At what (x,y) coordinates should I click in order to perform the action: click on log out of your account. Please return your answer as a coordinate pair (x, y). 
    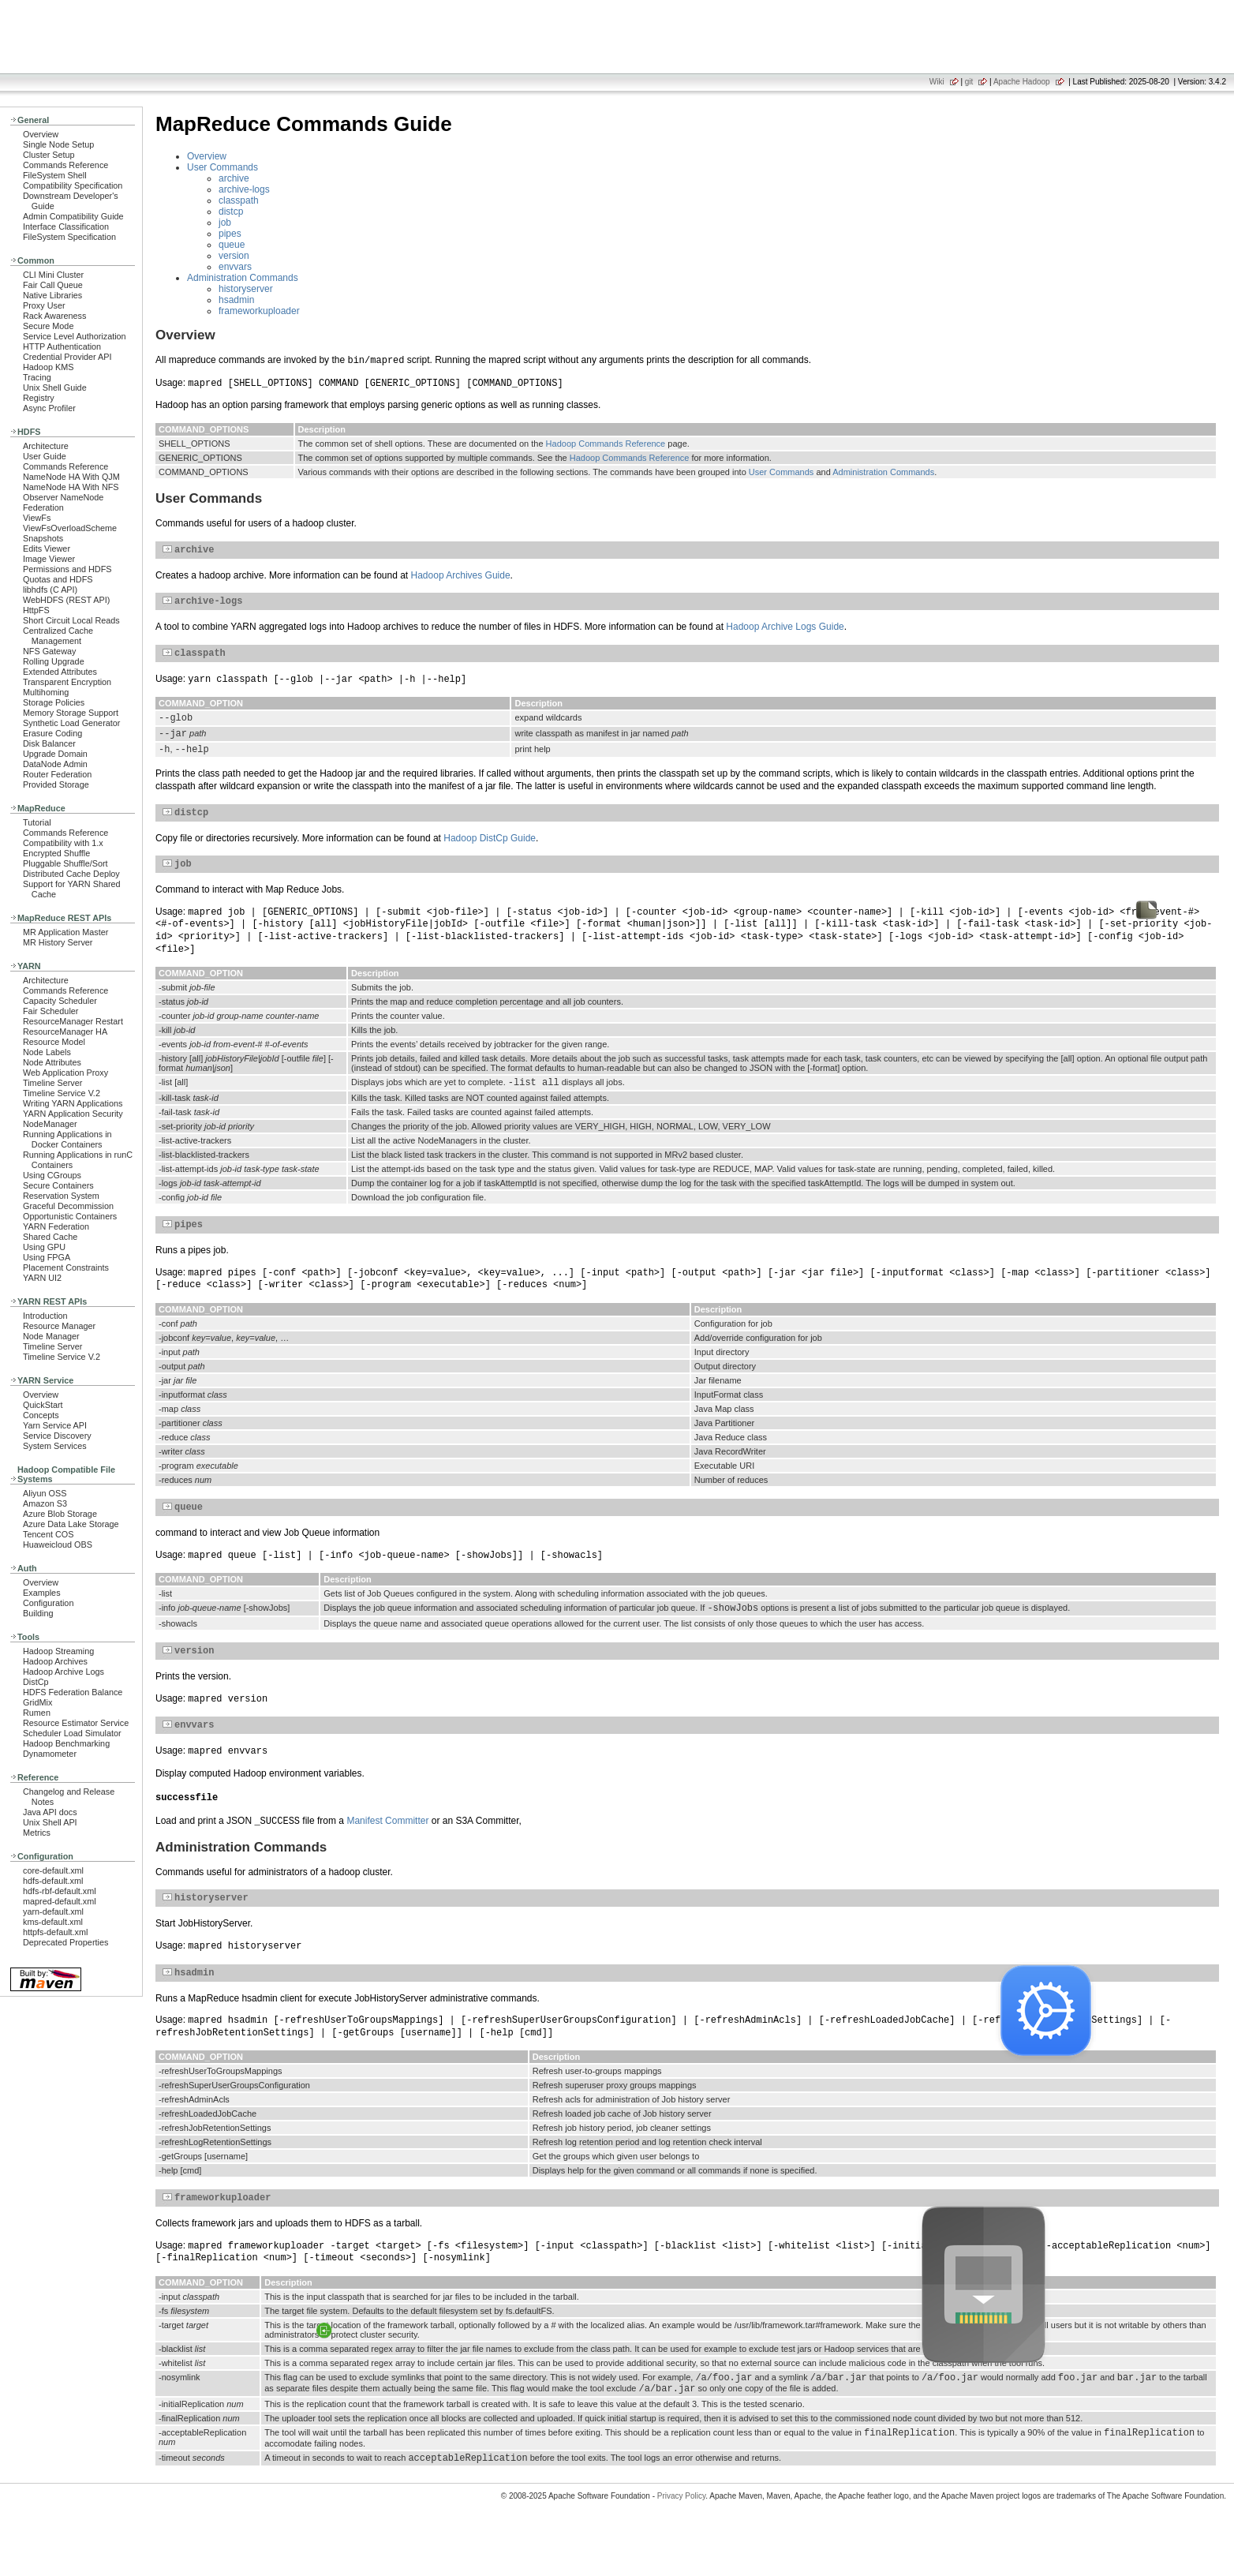
    Looking at the image, I should click on (324, 2331).